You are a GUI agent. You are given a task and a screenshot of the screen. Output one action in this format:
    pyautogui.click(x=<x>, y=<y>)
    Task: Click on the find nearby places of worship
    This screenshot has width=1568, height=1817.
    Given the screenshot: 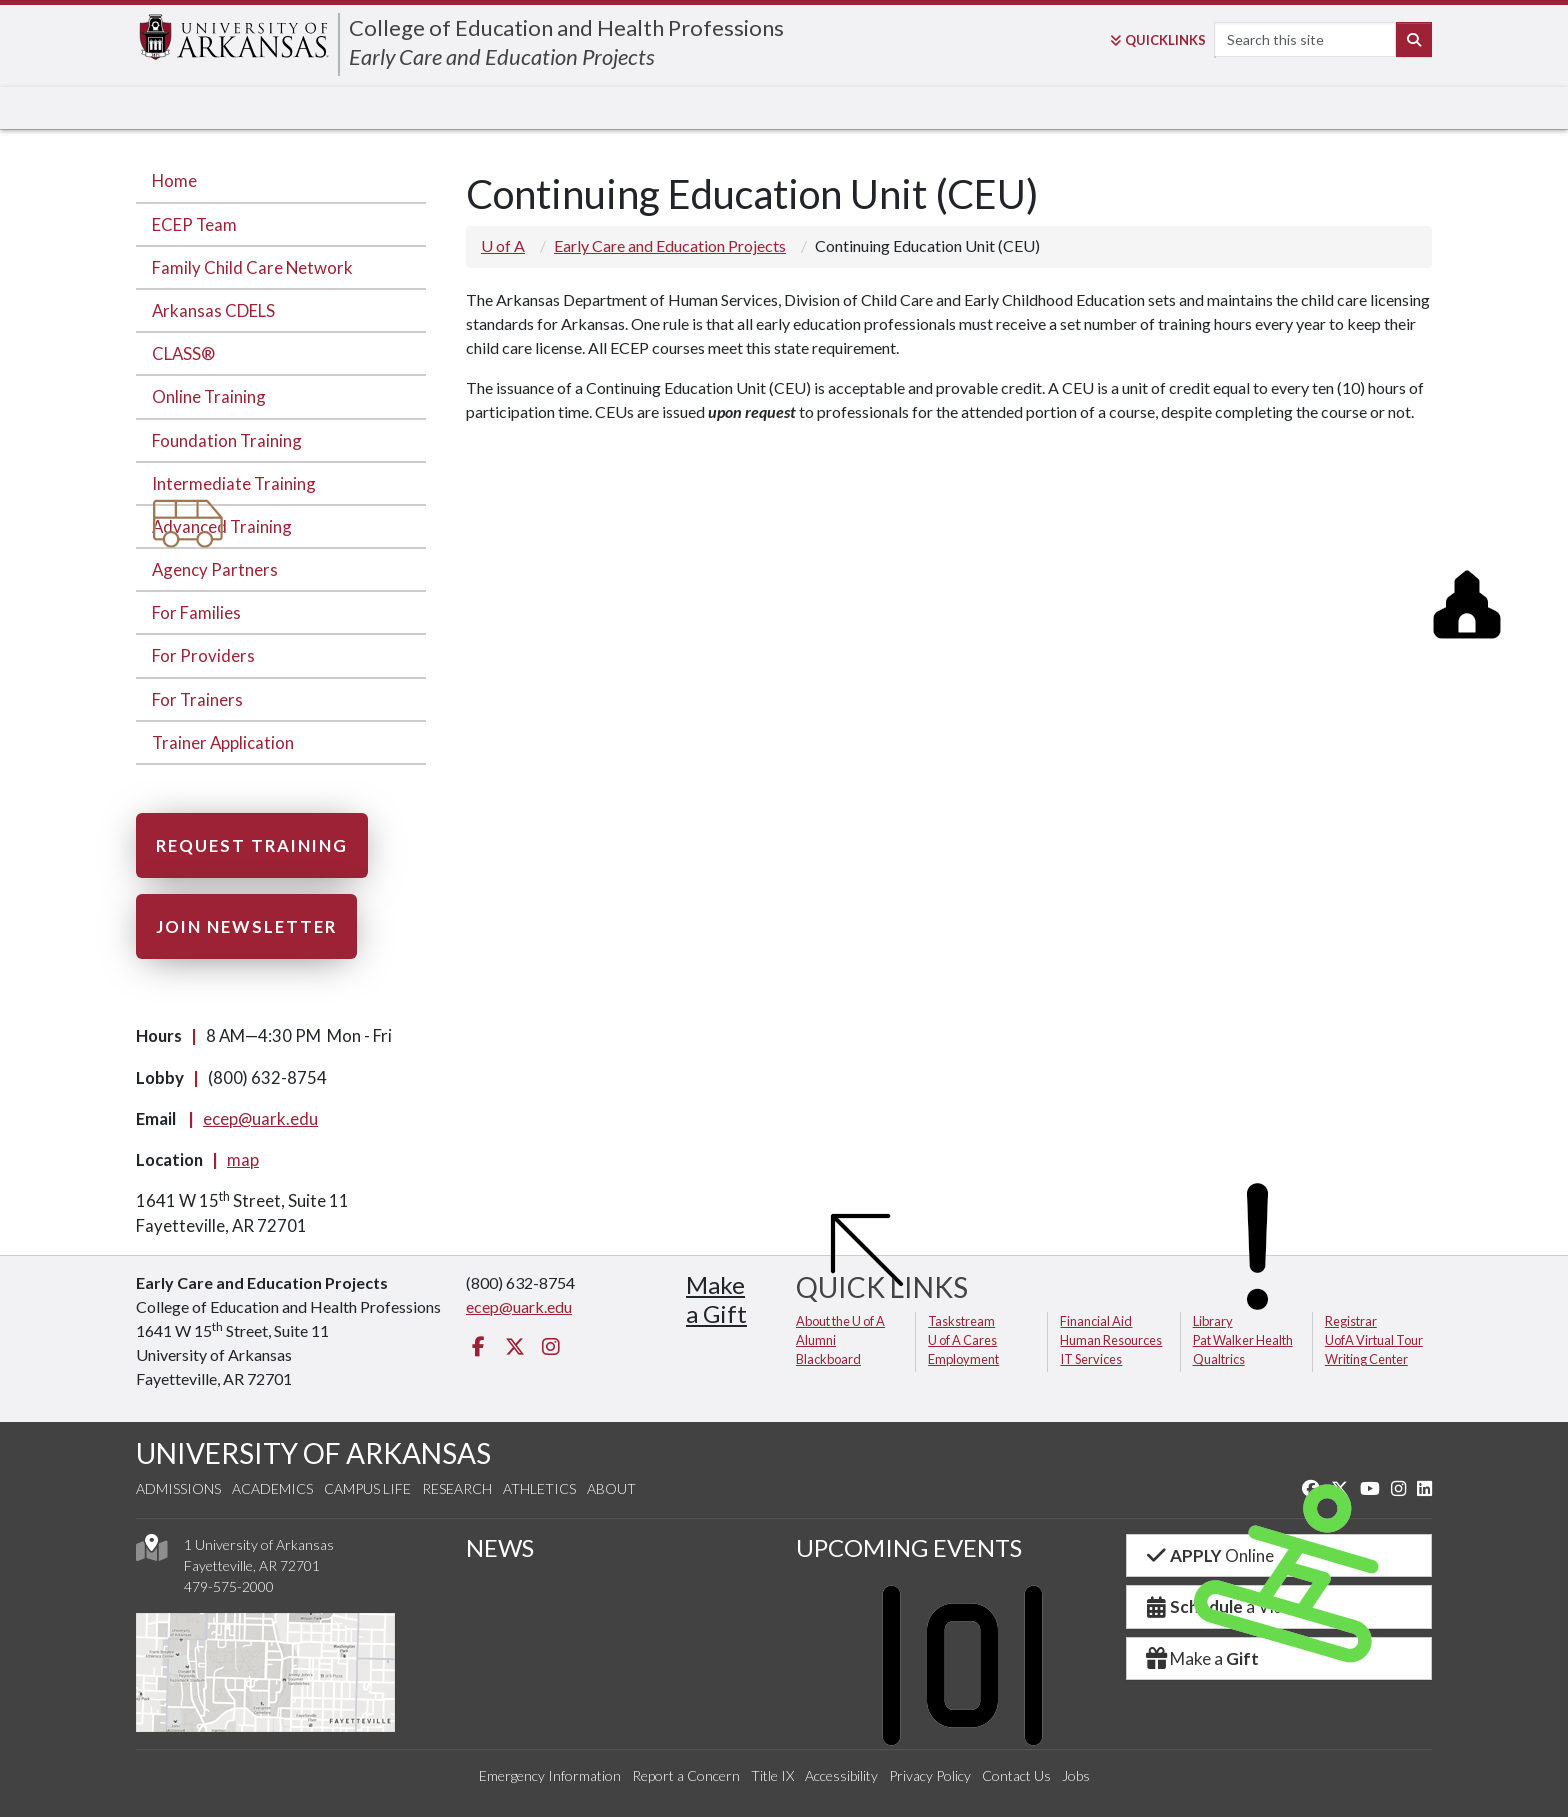 What is the action you would take?
    pyautogui.click(x=1467, y=605)
    